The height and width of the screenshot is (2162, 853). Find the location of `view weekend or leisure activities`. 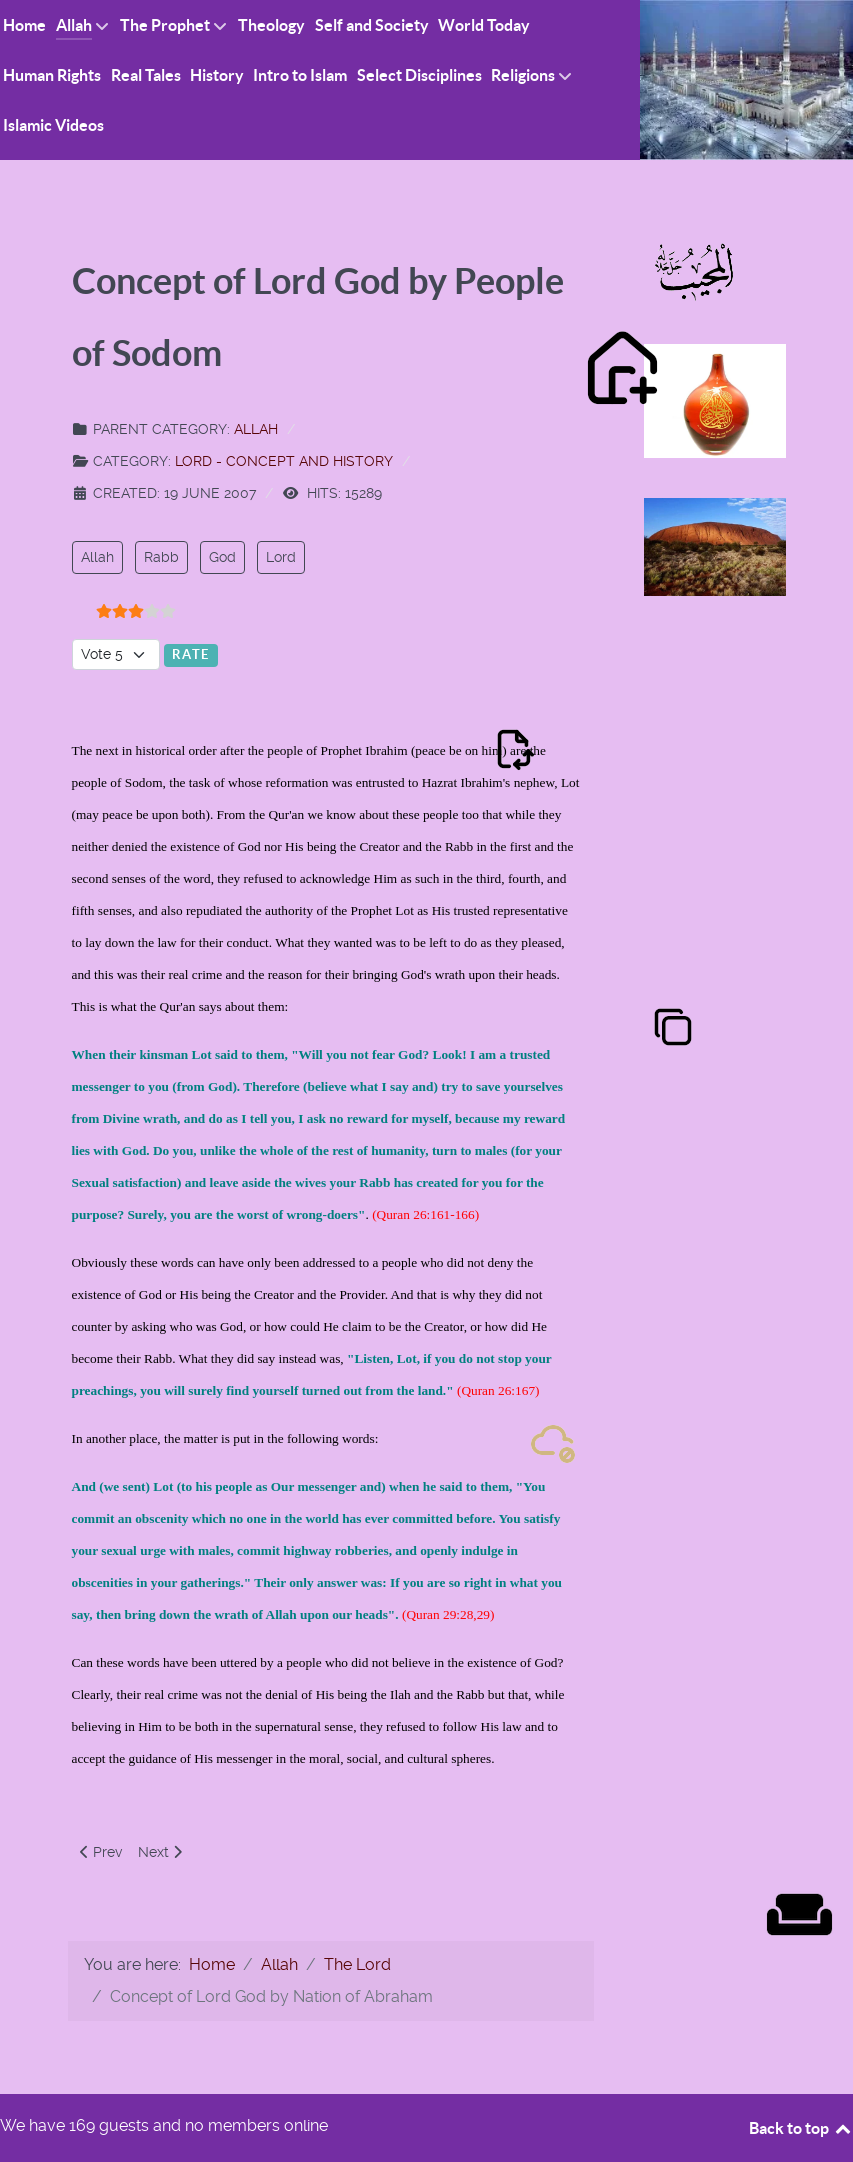

view weekend or leisure activities is located at coordinates (799, 1914).